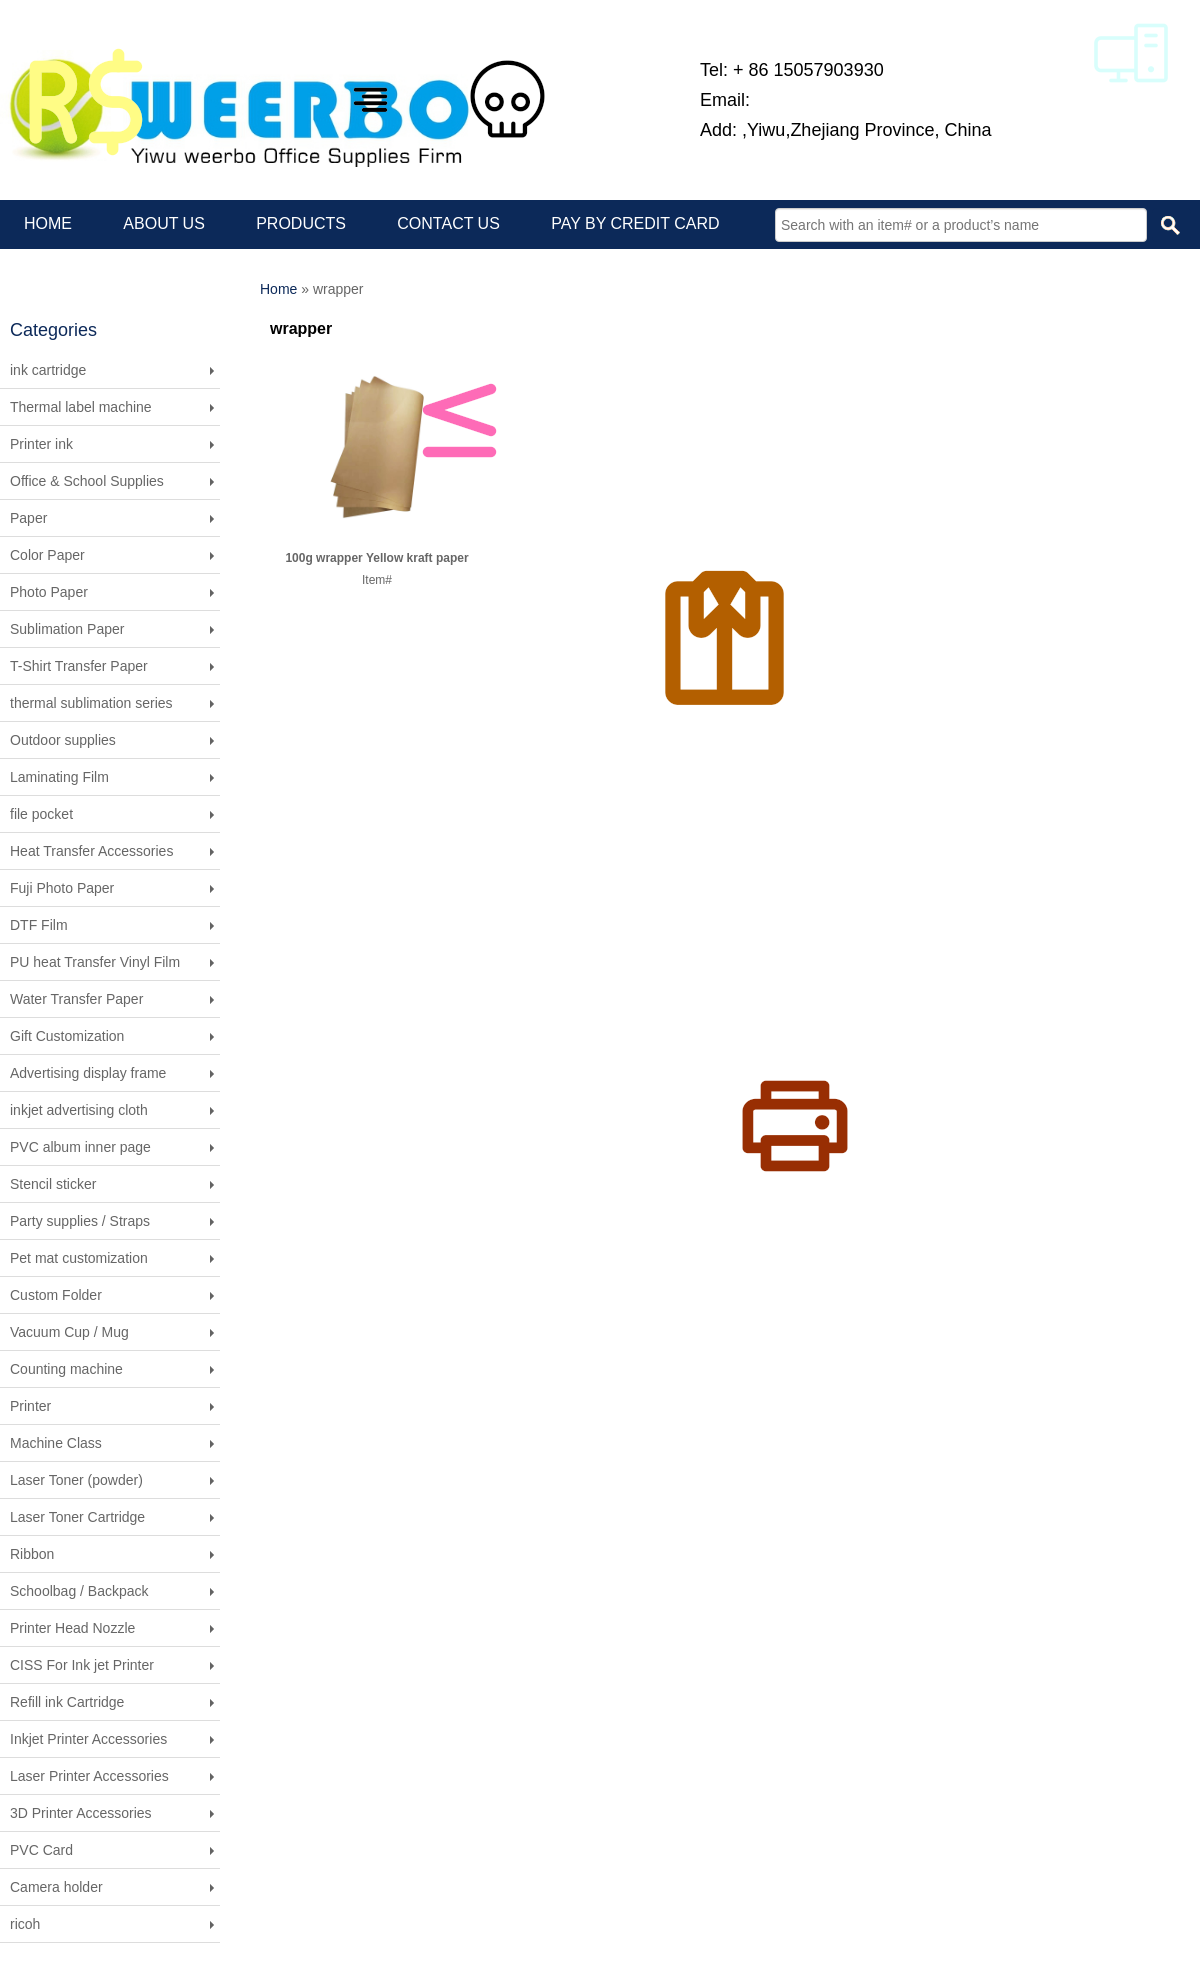  Describe the element at coordinates (83, 102) in the screenshot. I see `indicates Brazilian real currency` at that location.